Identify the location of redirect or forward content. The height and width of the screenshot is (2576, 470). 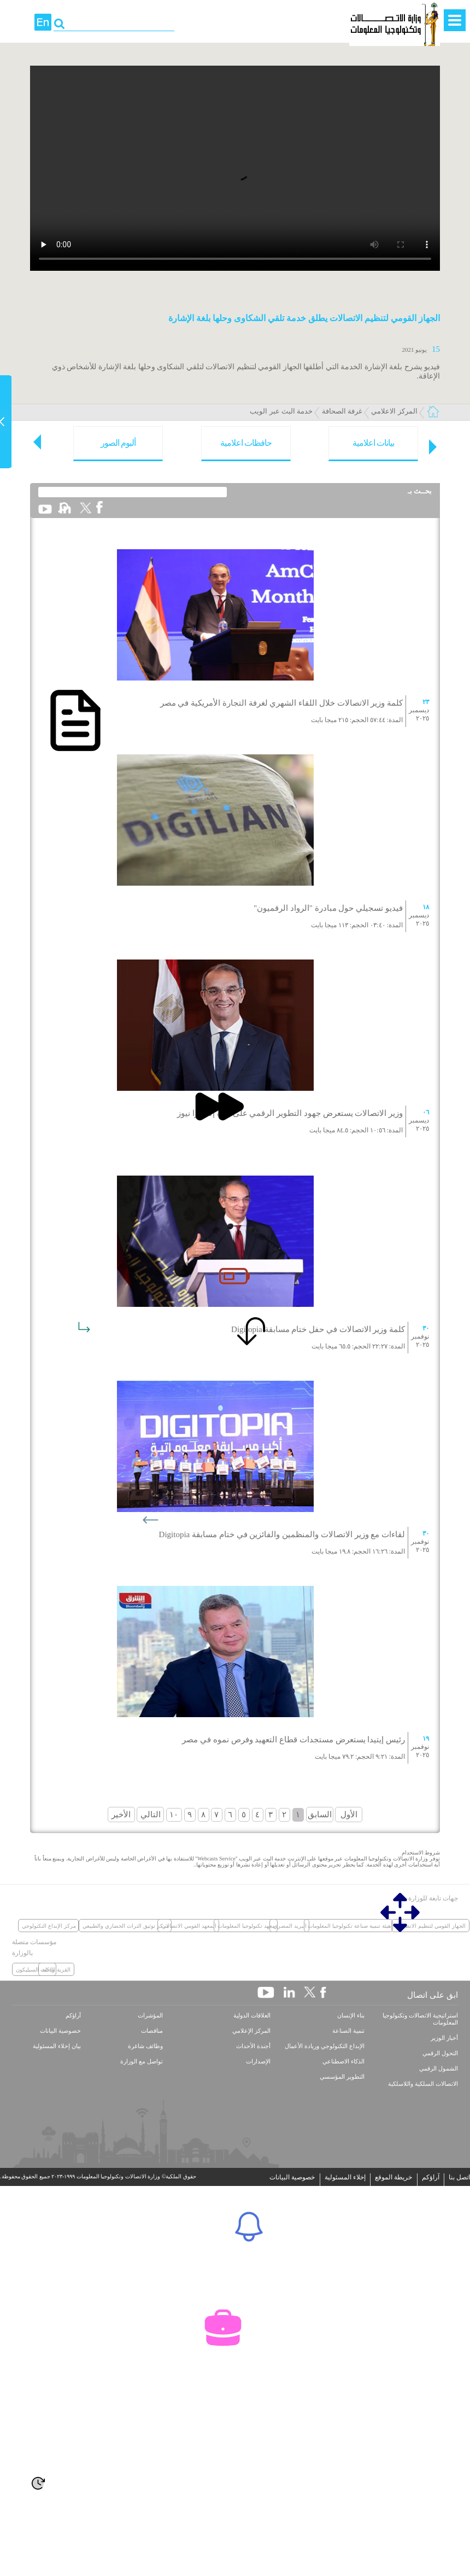
(84, 1327).